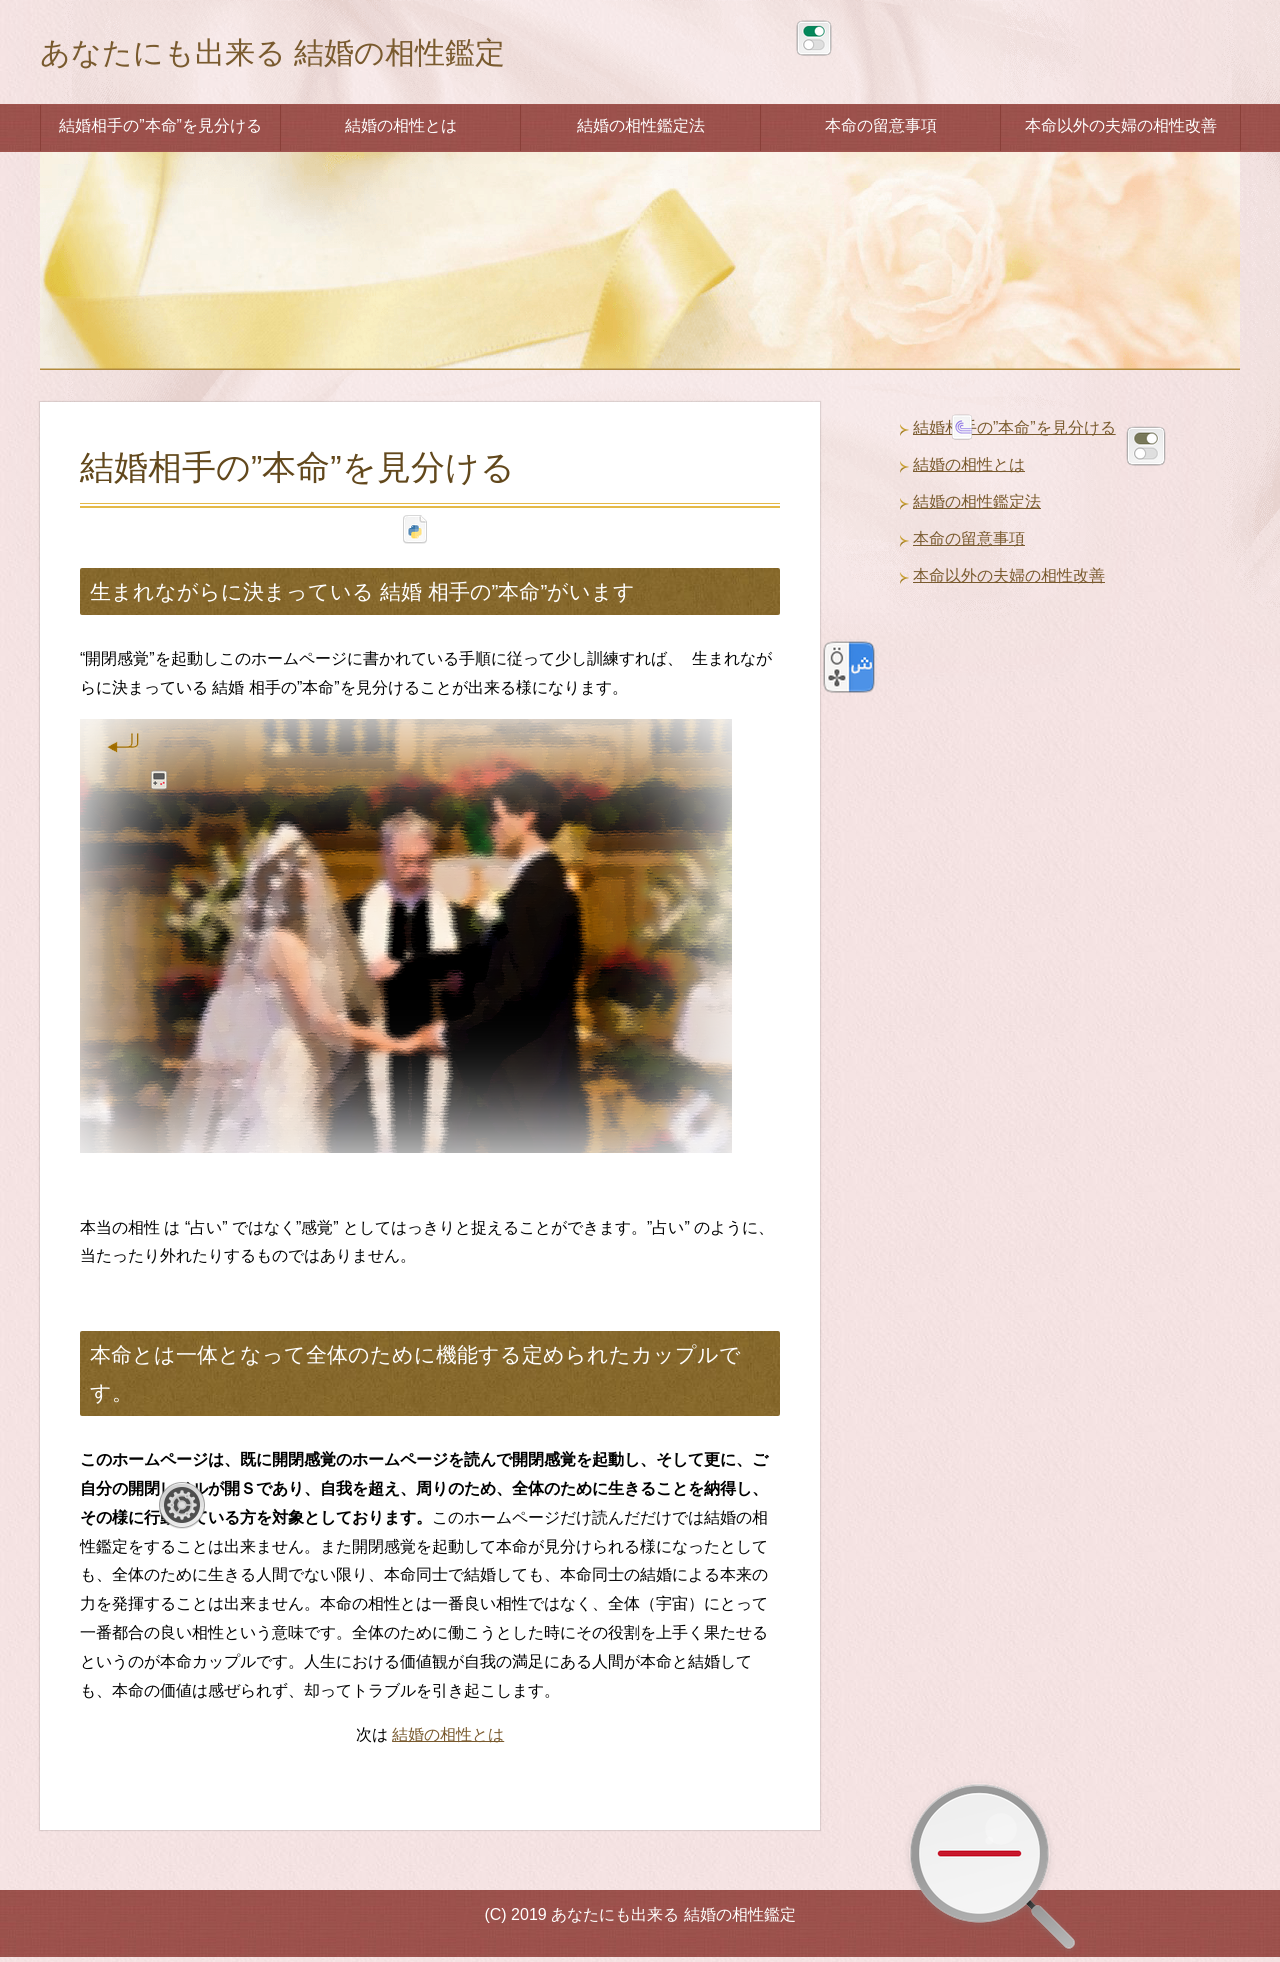  What do you see at coordinates (814, 38) in the screenshot?
I see `open gnome tweaks to customize desktop settings` at bounding box center [814, 38].